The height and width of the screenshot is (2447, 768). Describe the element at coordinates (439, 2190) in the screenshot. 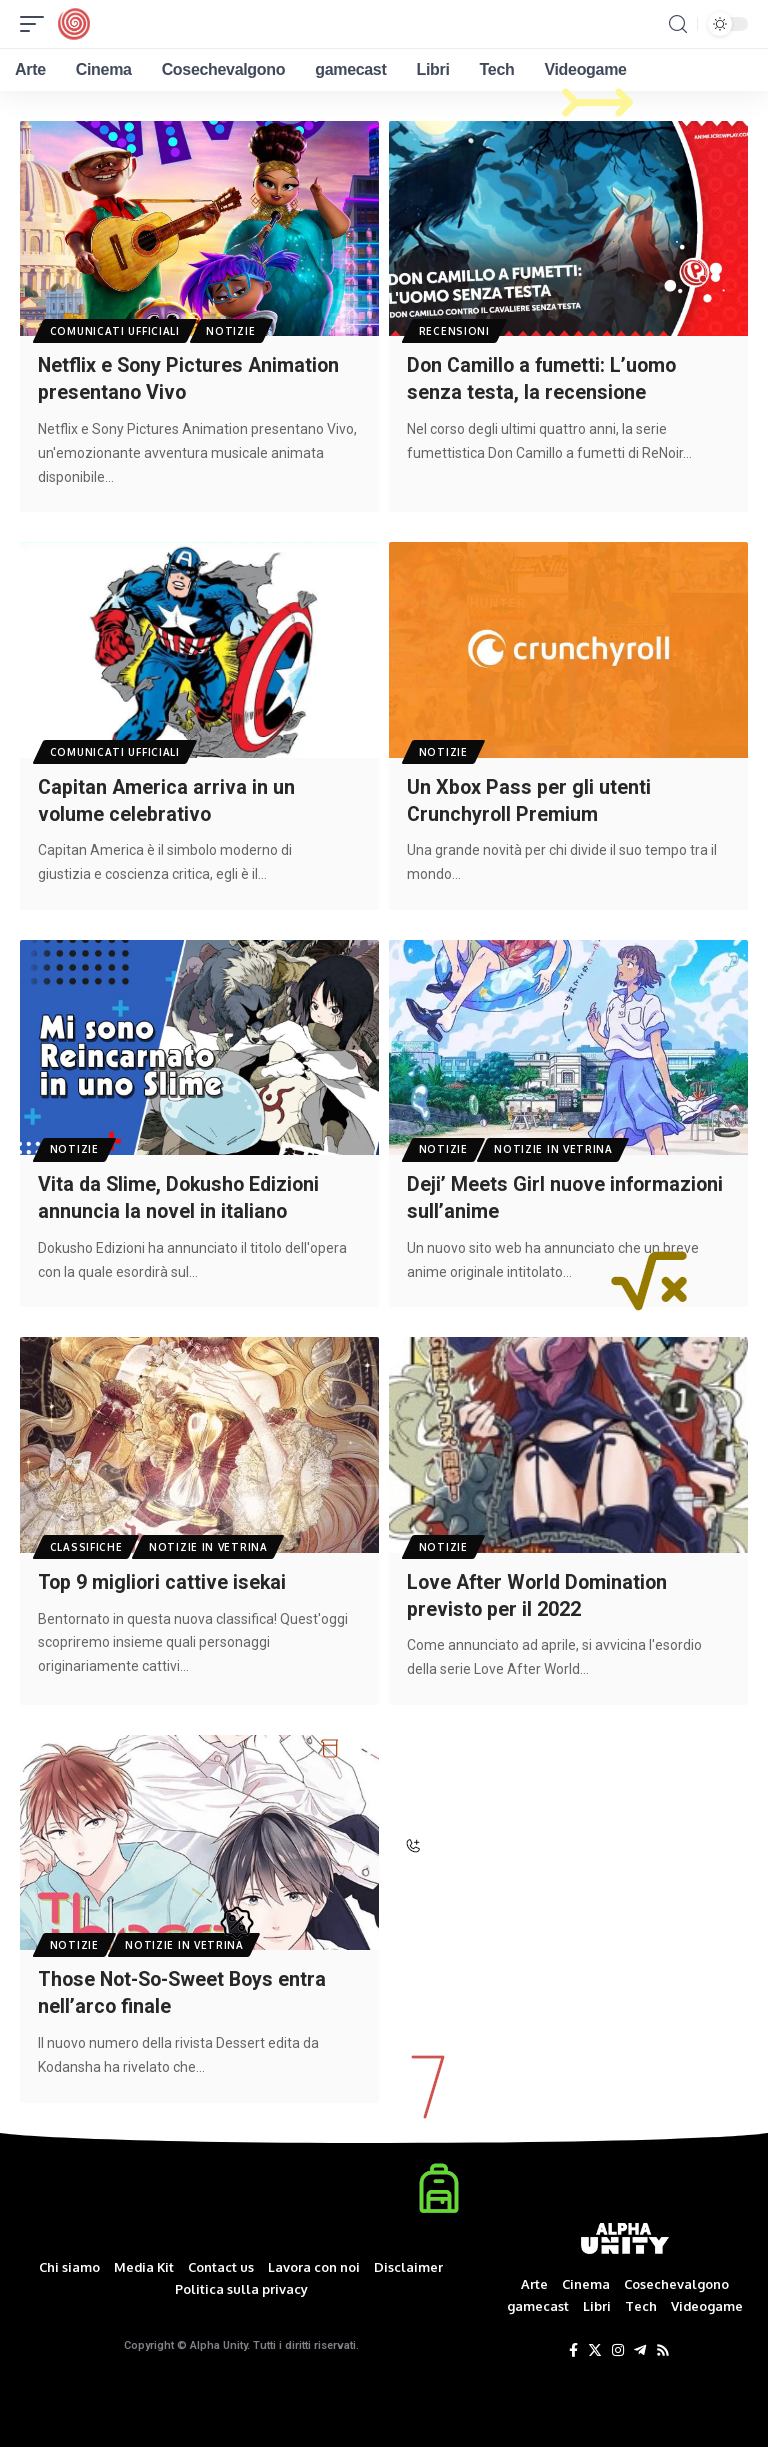

I see `access your inventory or stored items` at that location.